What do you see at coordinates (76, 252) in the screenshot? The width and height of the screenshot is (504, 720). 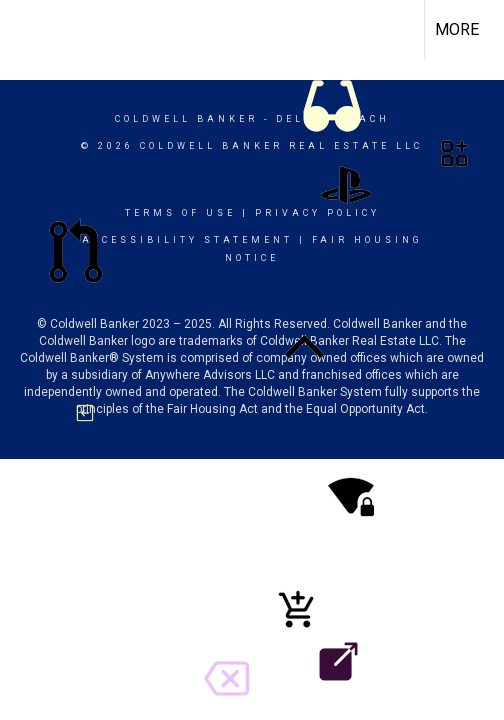 I see `create a new pull request` at bounding box center [76, 252].